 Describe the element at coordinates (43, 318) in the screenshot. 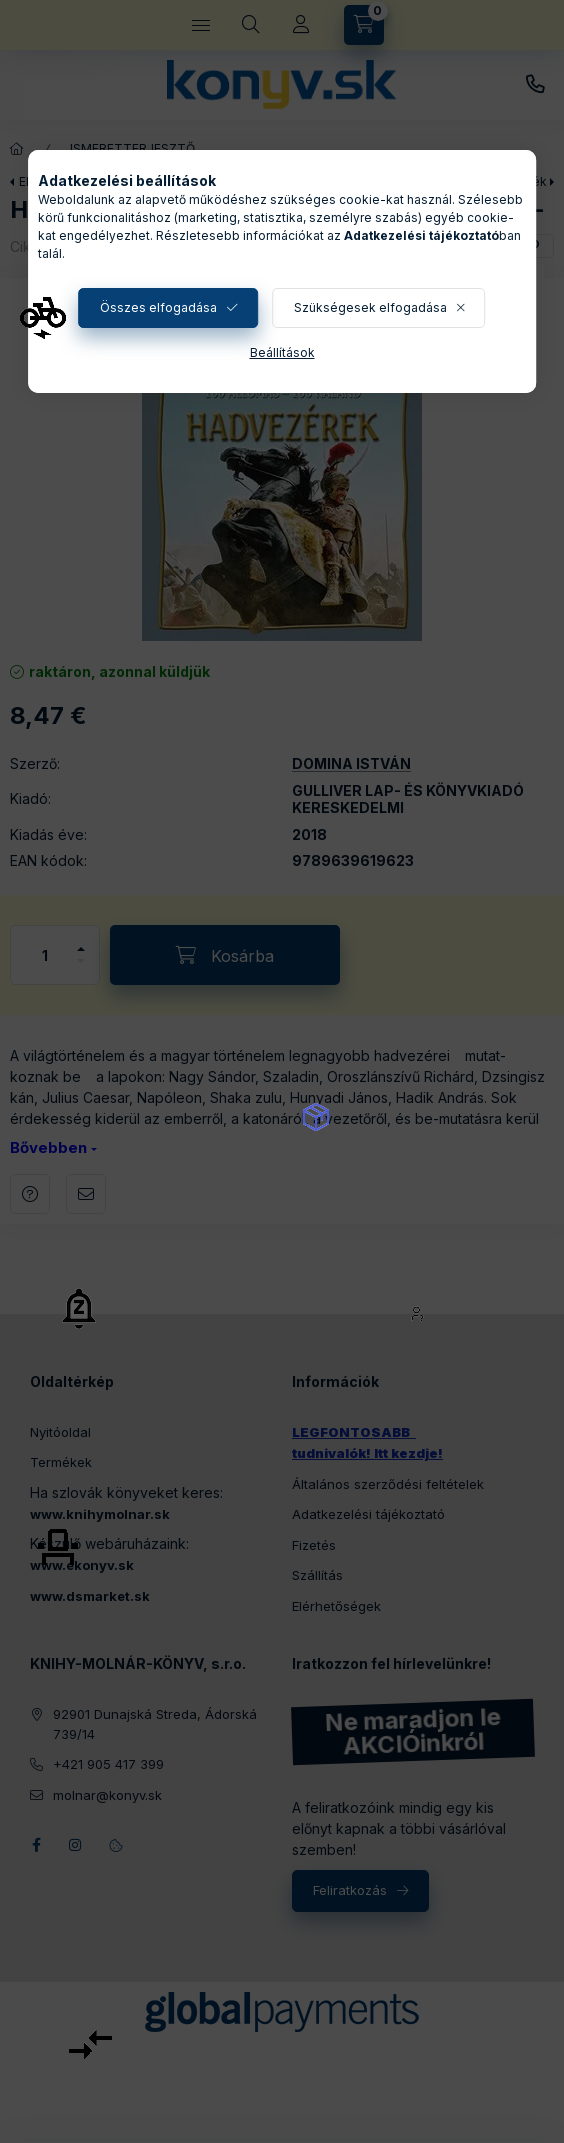

I see `find nearby electric bike rentals` at that location.